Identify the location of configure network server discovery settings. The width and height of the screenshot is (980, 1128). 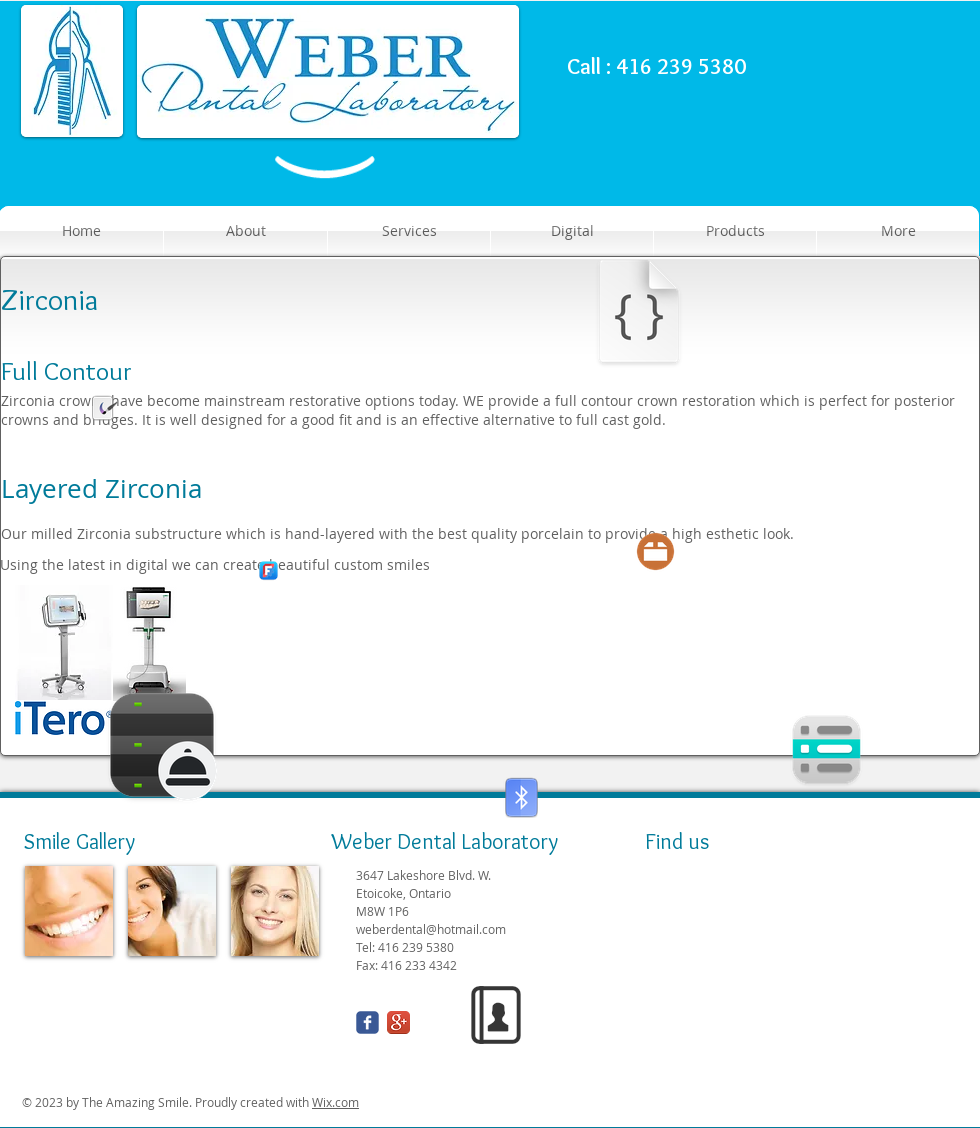
(162, 745).